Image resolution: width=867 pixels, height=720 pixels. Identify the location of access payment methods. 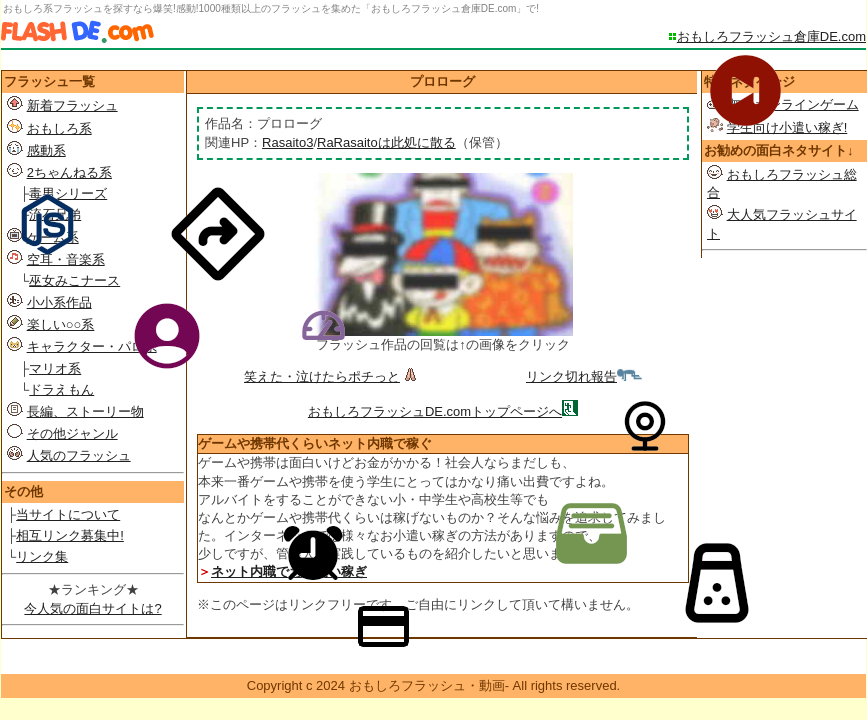
(383, 626).